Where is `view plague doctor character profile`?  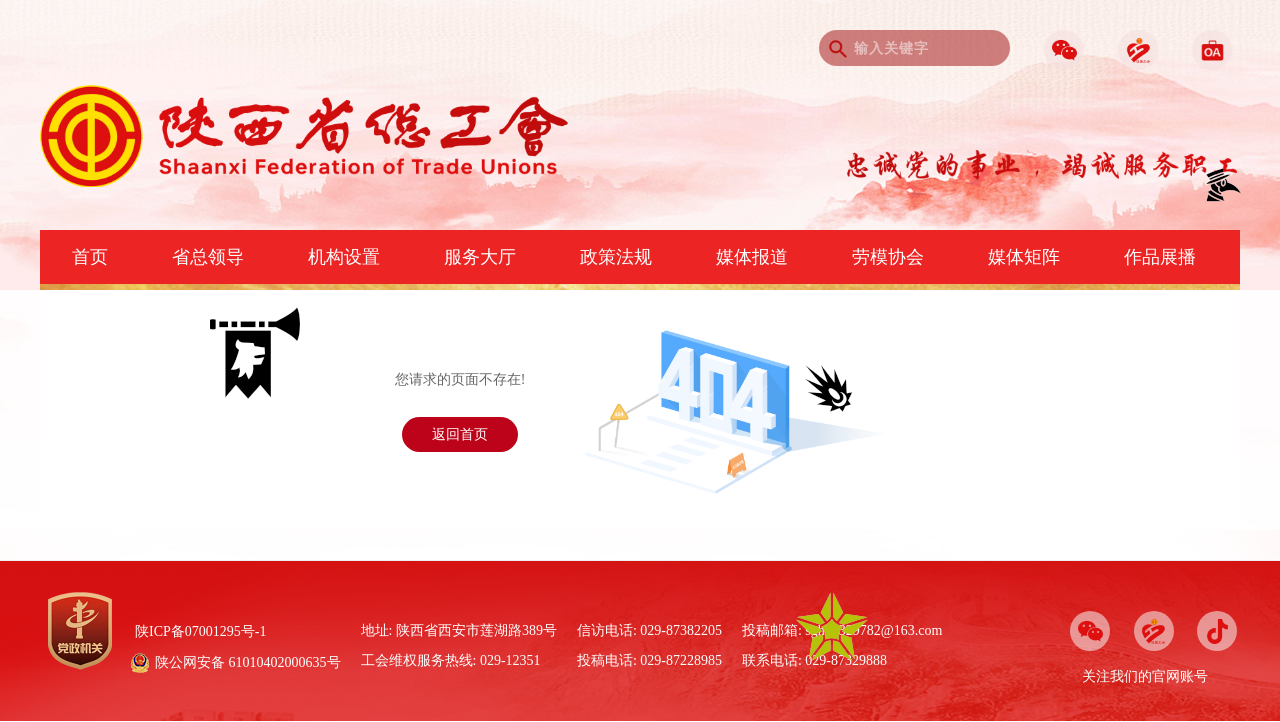
view plague doctor character profile is located at coordinates (1223, 184).